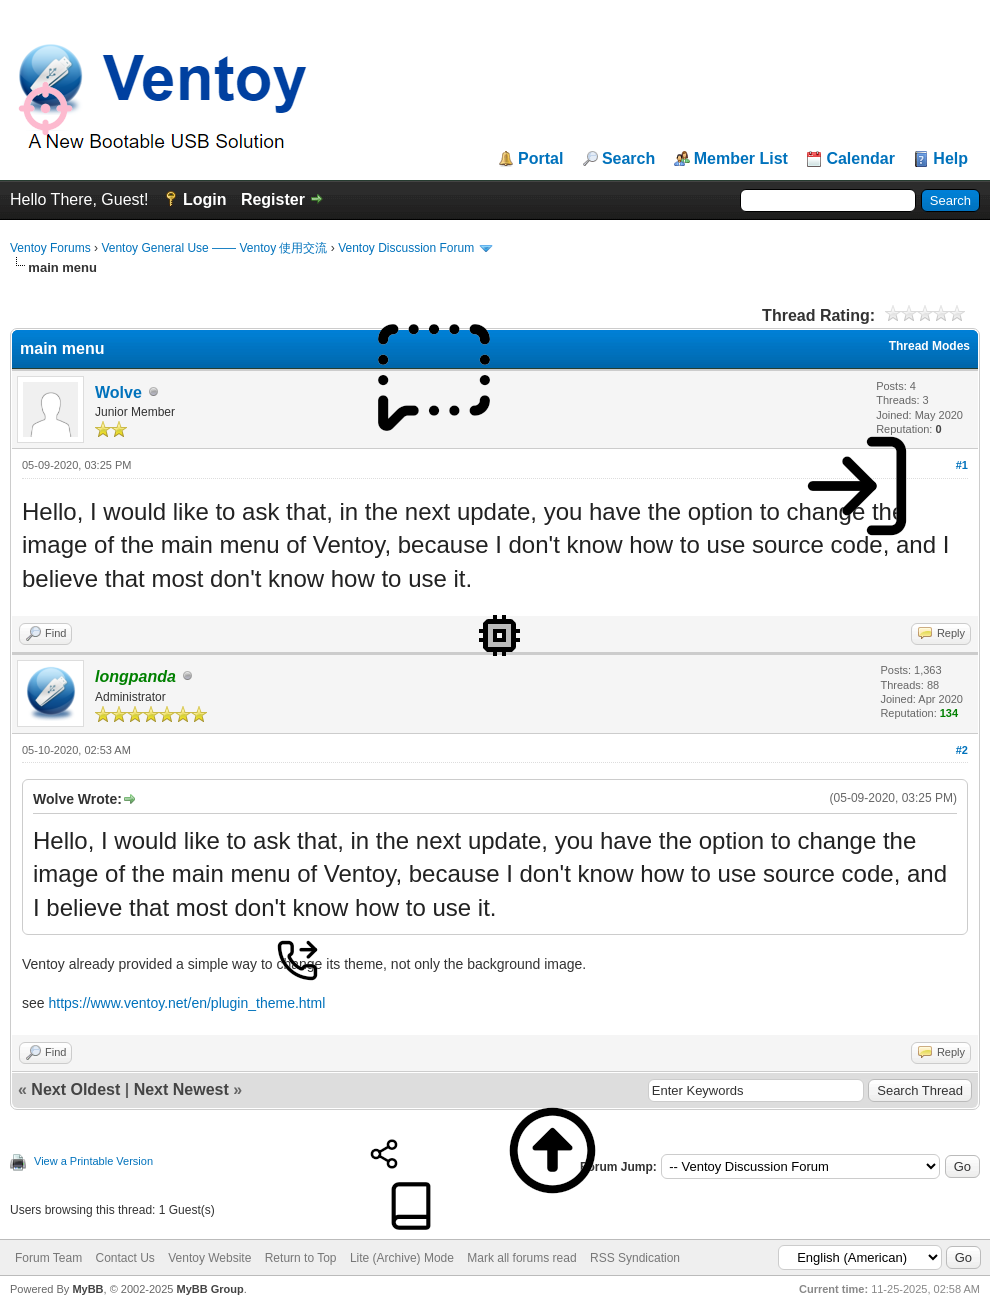  Describe the element at coordinates (45, 108) in the screenshot. I see `center map on current location` at that location.